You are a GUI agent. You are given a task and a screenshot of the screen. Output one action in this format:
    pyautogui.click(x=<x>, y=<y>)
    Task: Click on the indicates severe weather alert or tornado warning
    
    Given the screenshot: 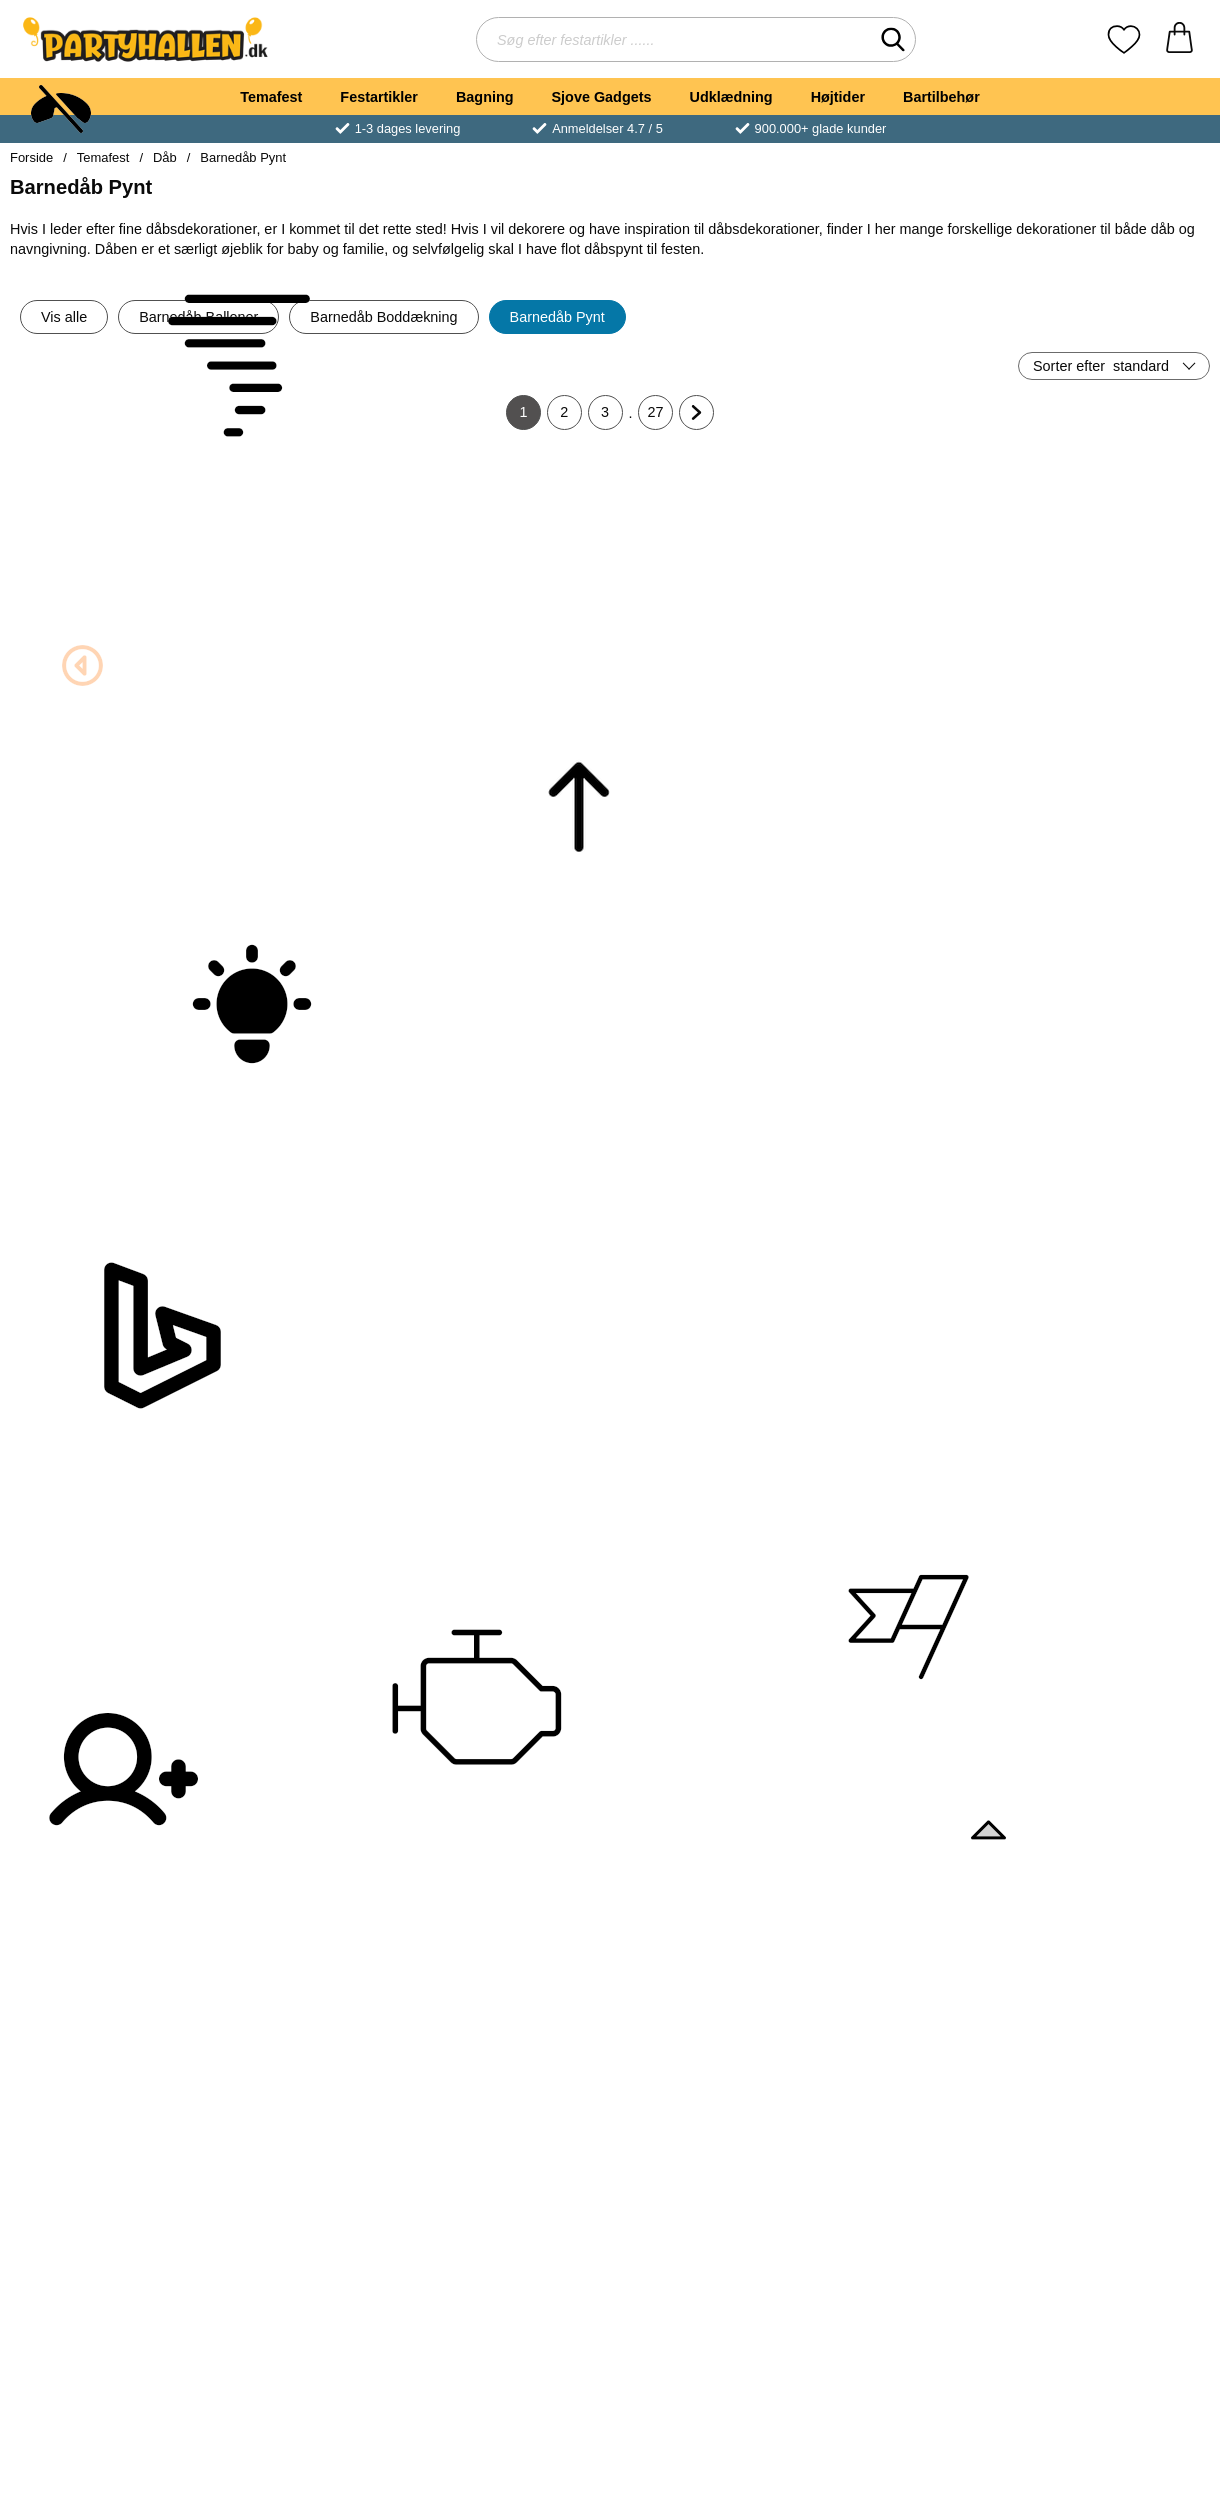 What is the action you would take?
    pyautogui.click(x=239, y=360)
    